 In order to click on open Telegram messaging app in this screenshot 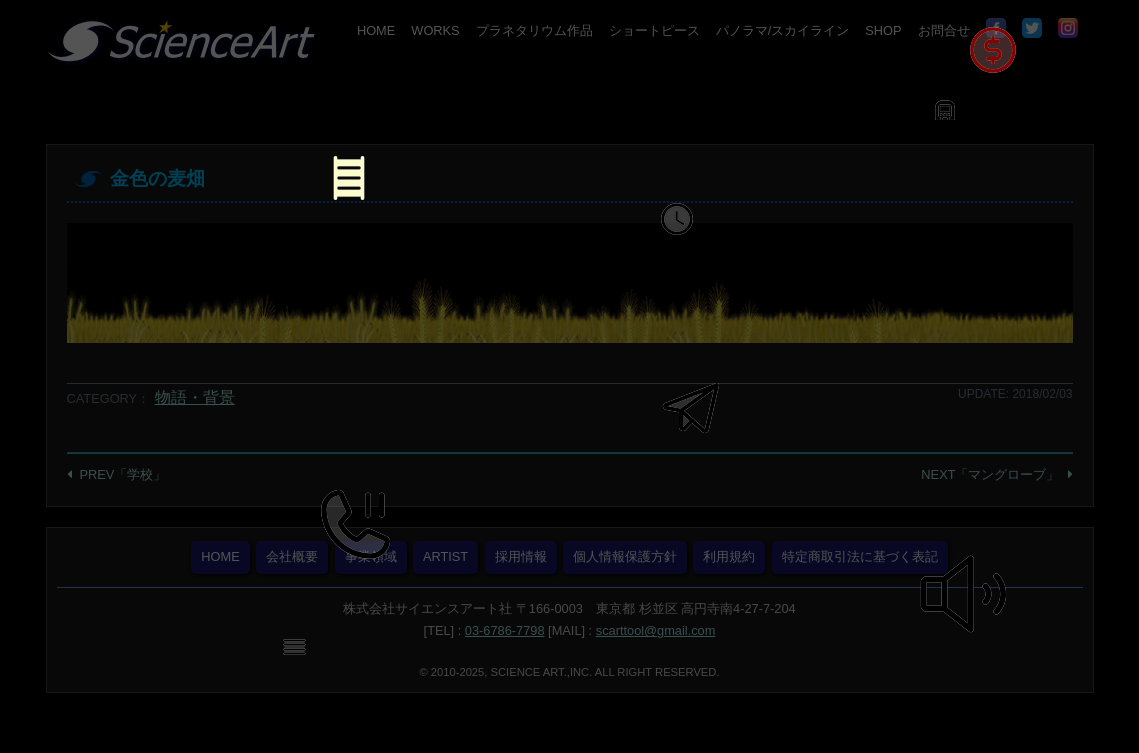, I will do `click(693, 409)`.